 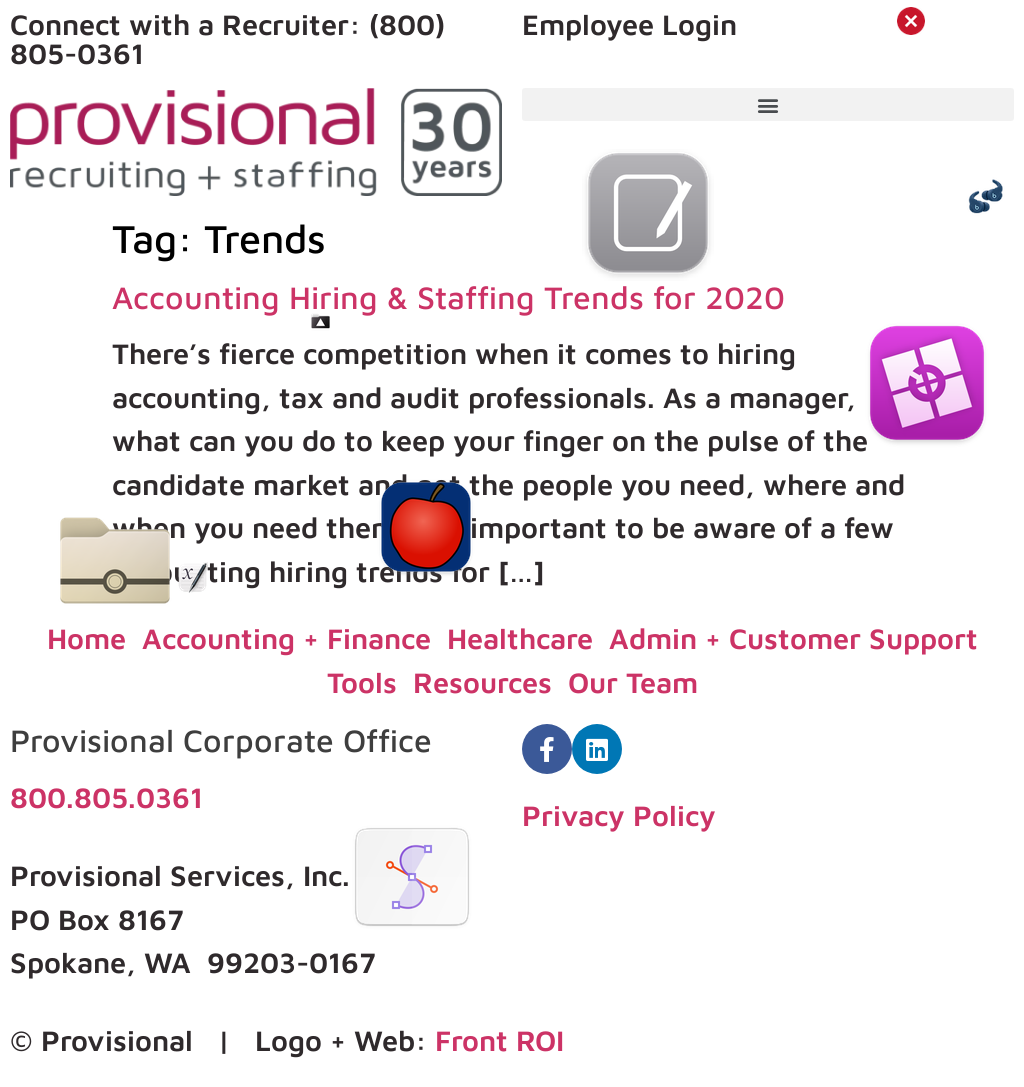 What do you see at coordinates (192, 577) in the screenshot?
I see `open xournal note-taking app` at bounding box center [192, 577].